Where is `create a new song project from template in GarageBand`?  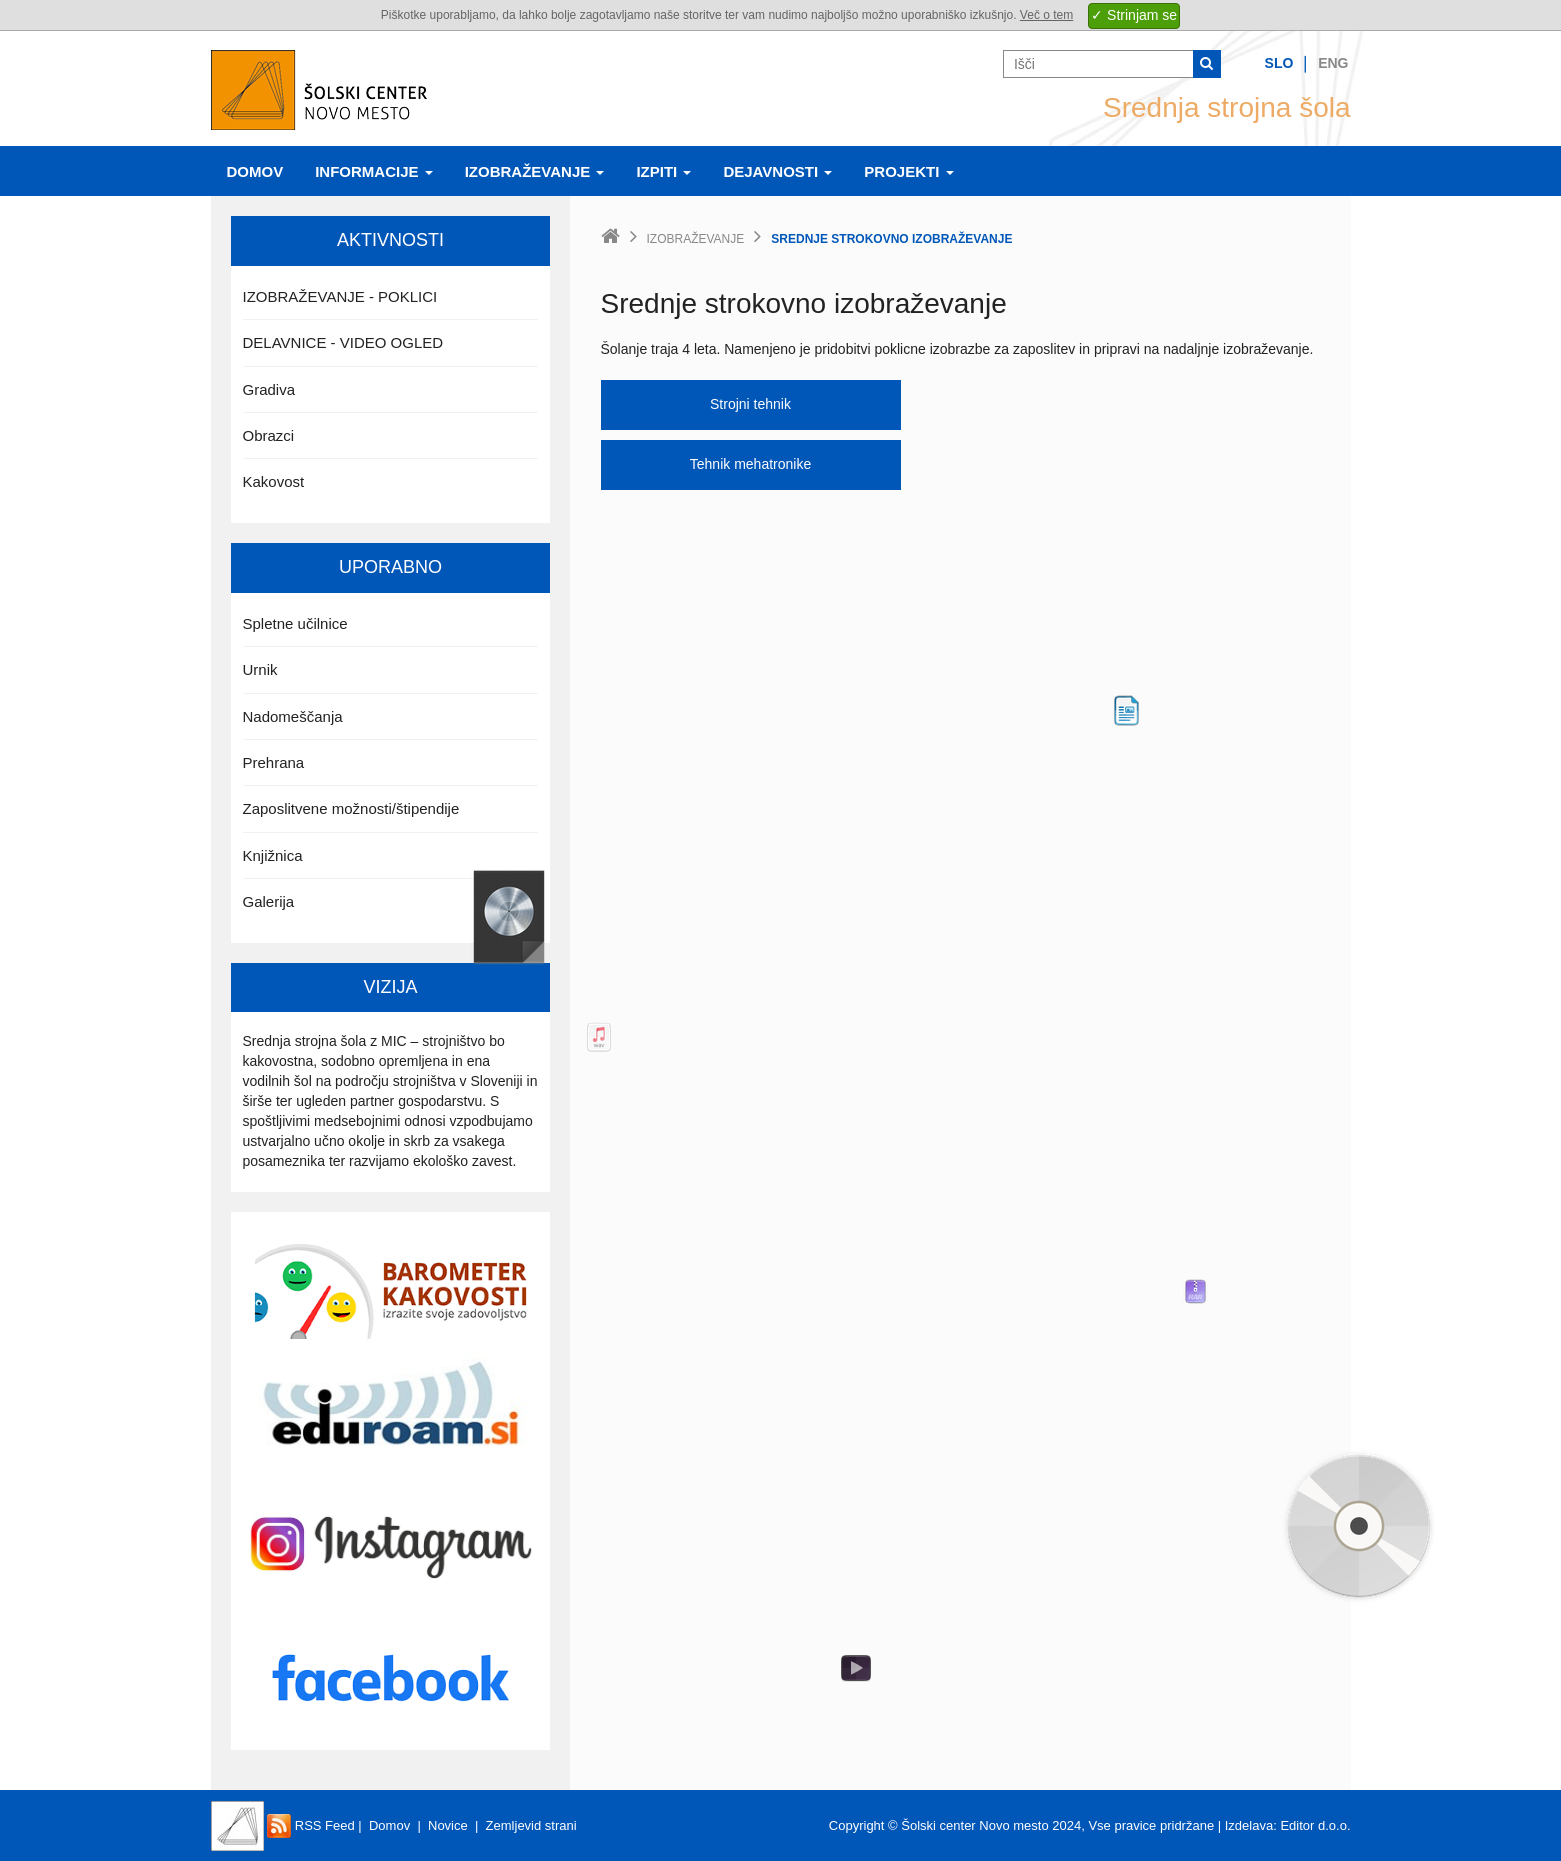
create a new song project from template in GarageBand is located at coordinates (509, 919).